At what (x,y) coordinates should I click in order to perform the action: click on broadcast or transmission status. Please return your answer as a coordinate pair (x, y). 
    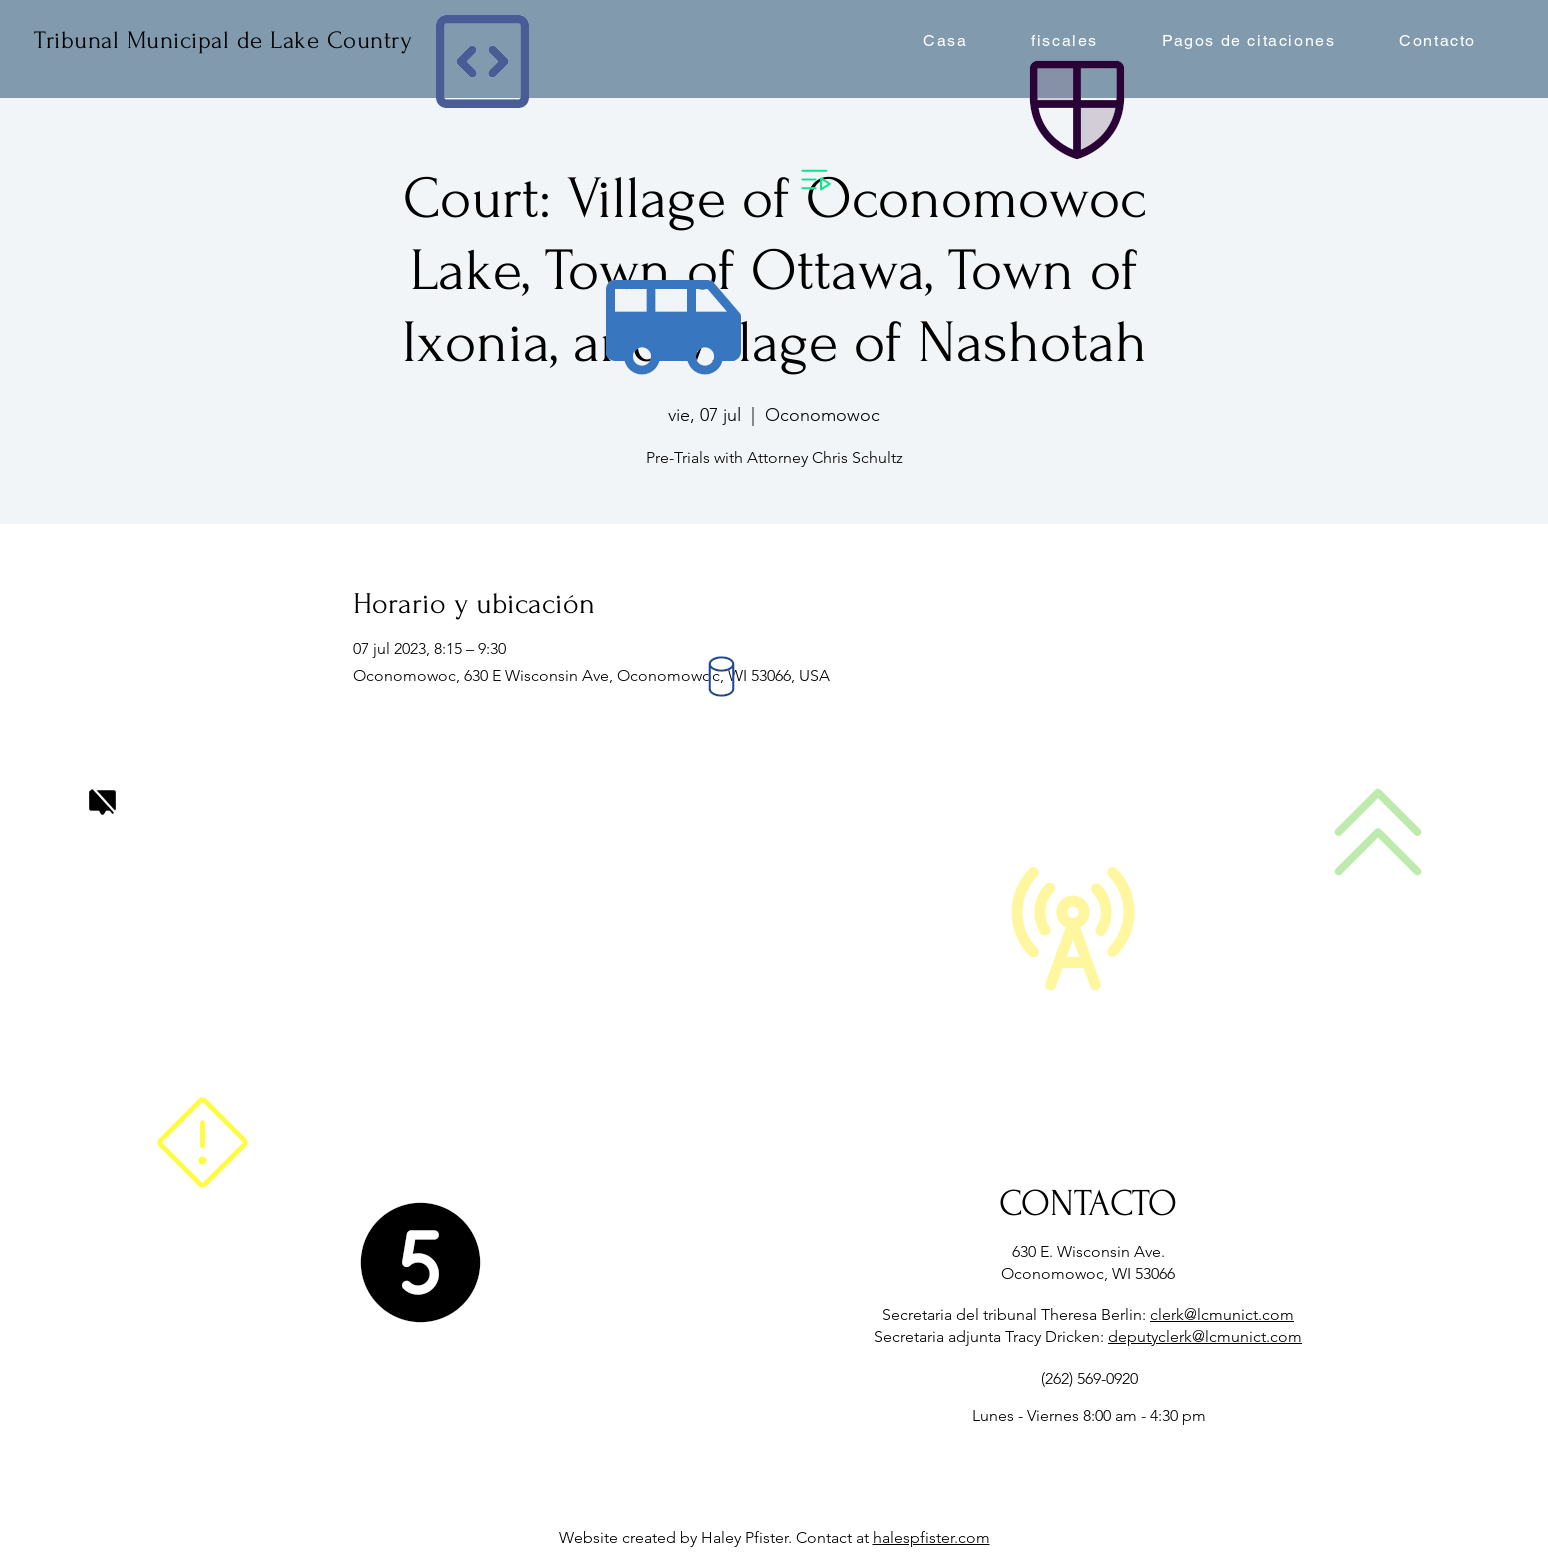
    Looking at the image, I should click on (1073, 929).